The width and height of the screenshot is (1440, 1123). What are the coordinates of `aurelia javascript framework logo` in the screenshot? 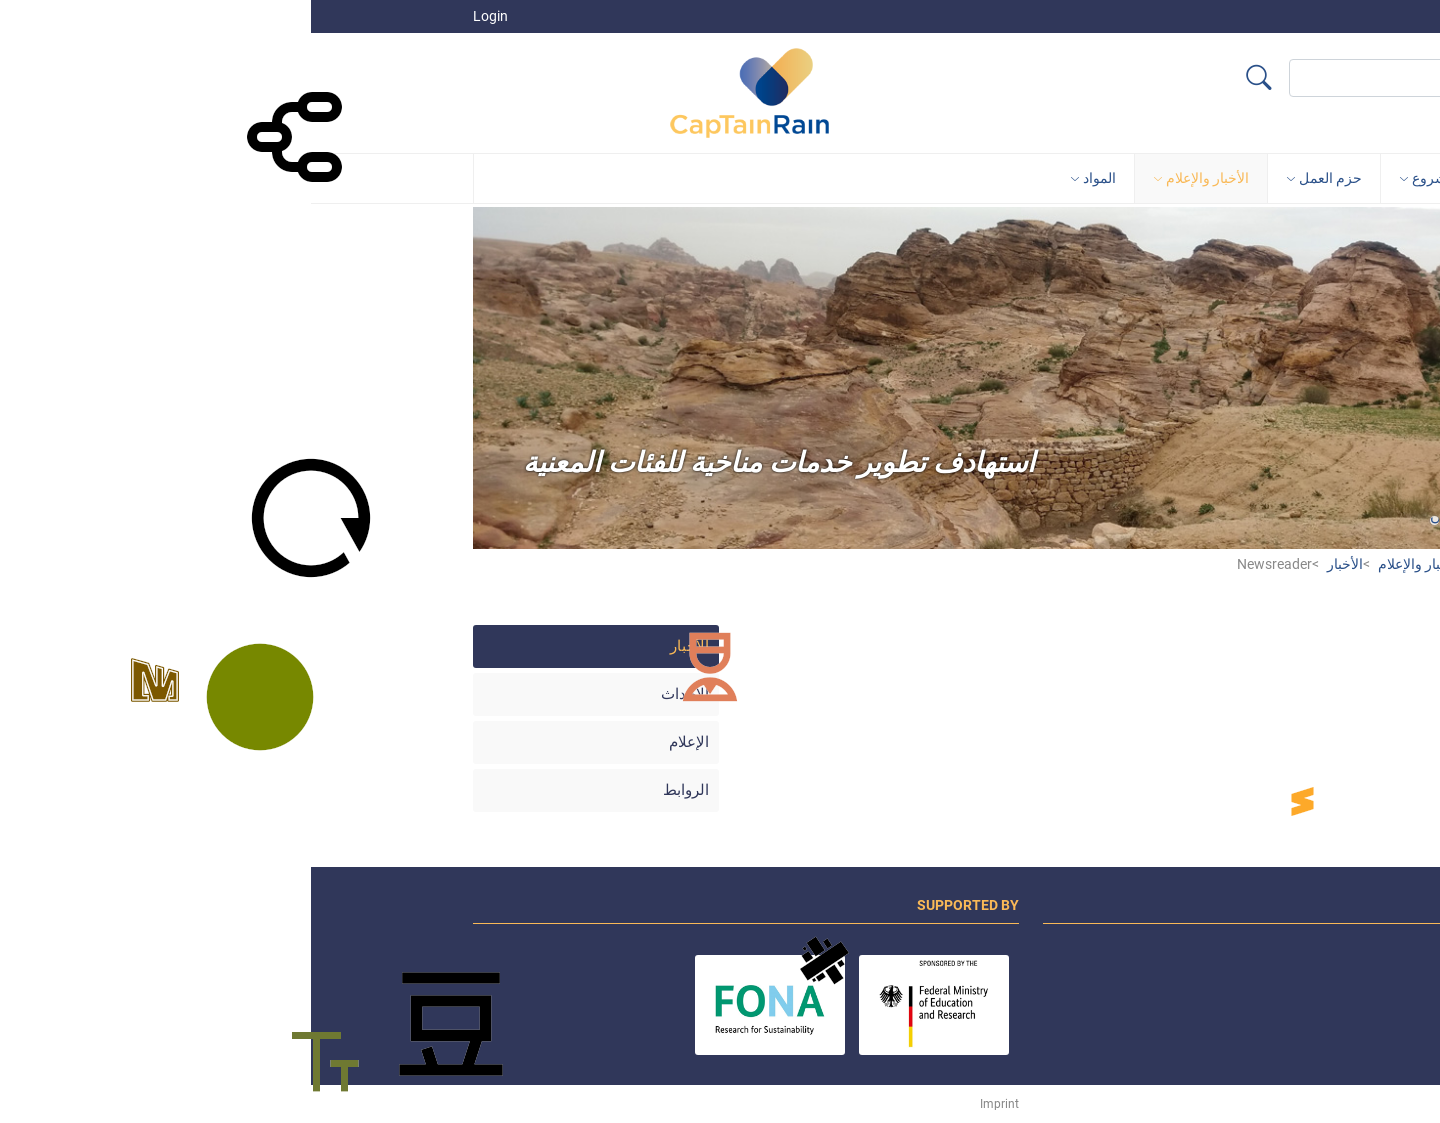 It's located at (824, 960).